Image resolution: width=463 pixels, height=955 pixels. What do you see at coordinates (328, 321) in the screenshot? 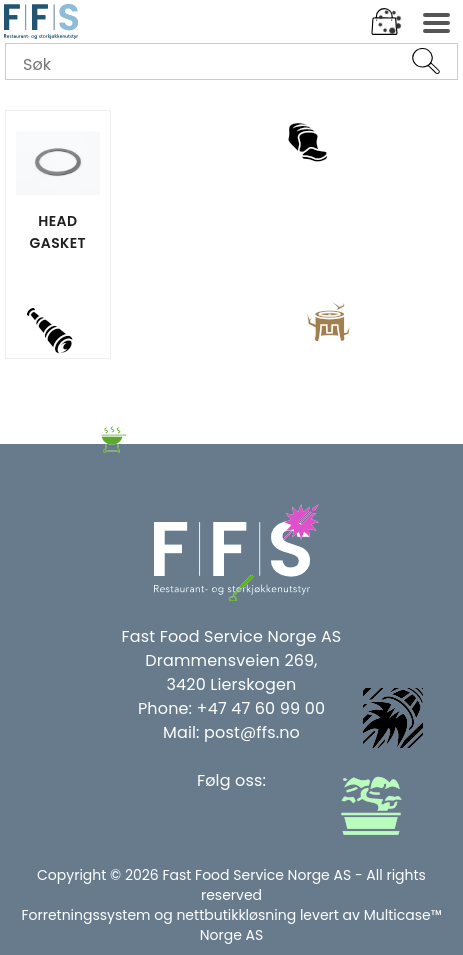
I see `select wooden armor or helmet equipment` at bounding box center [328, 321].